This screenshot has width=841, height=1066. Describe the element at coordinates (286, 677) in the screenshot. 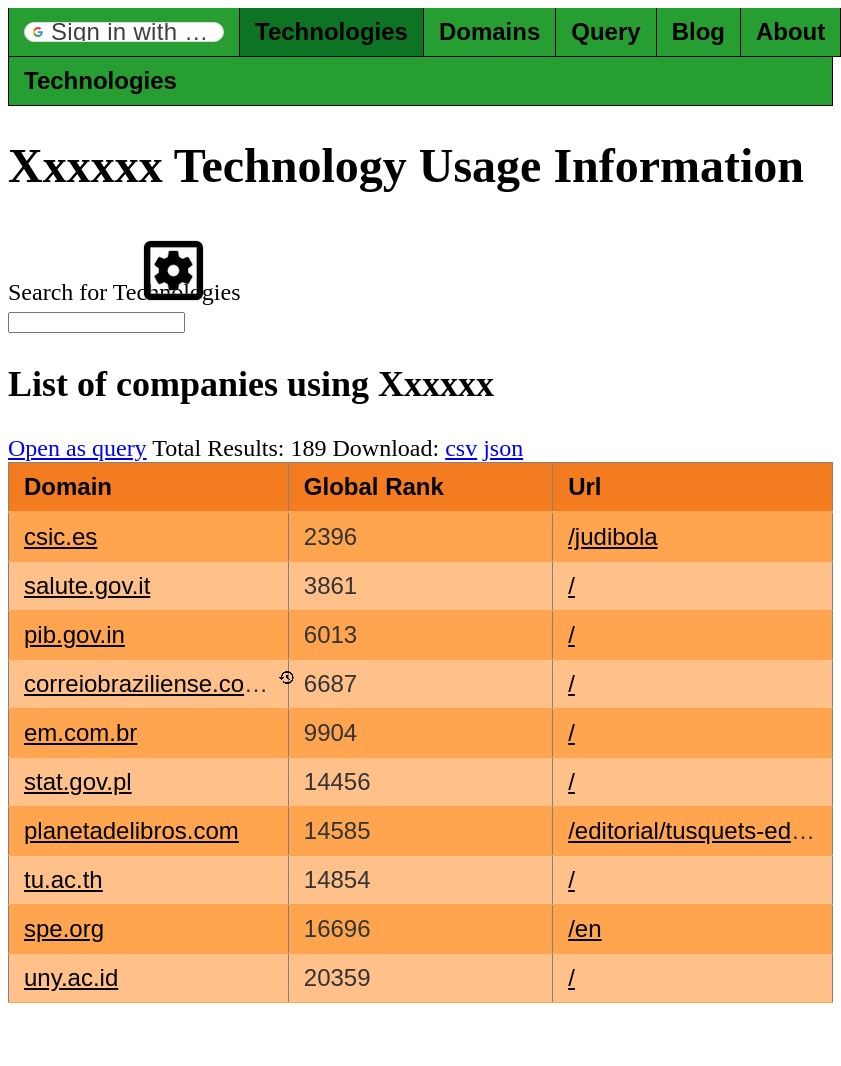

I see `view browsing or activity history` at that location.